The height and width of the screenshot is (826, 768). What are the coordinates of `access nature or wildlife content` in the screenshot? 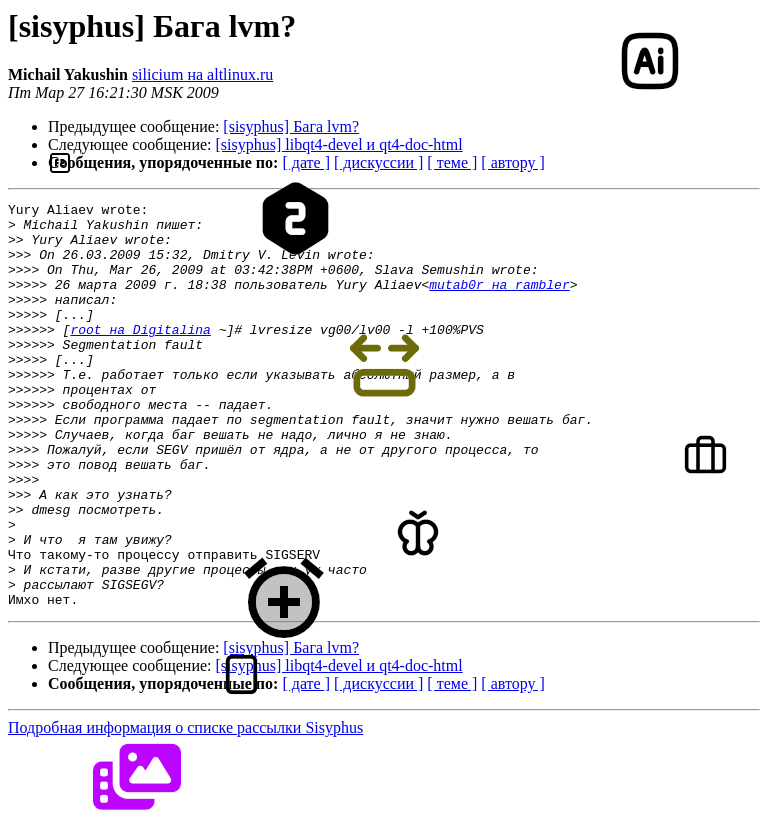 It's located at (418, 533).